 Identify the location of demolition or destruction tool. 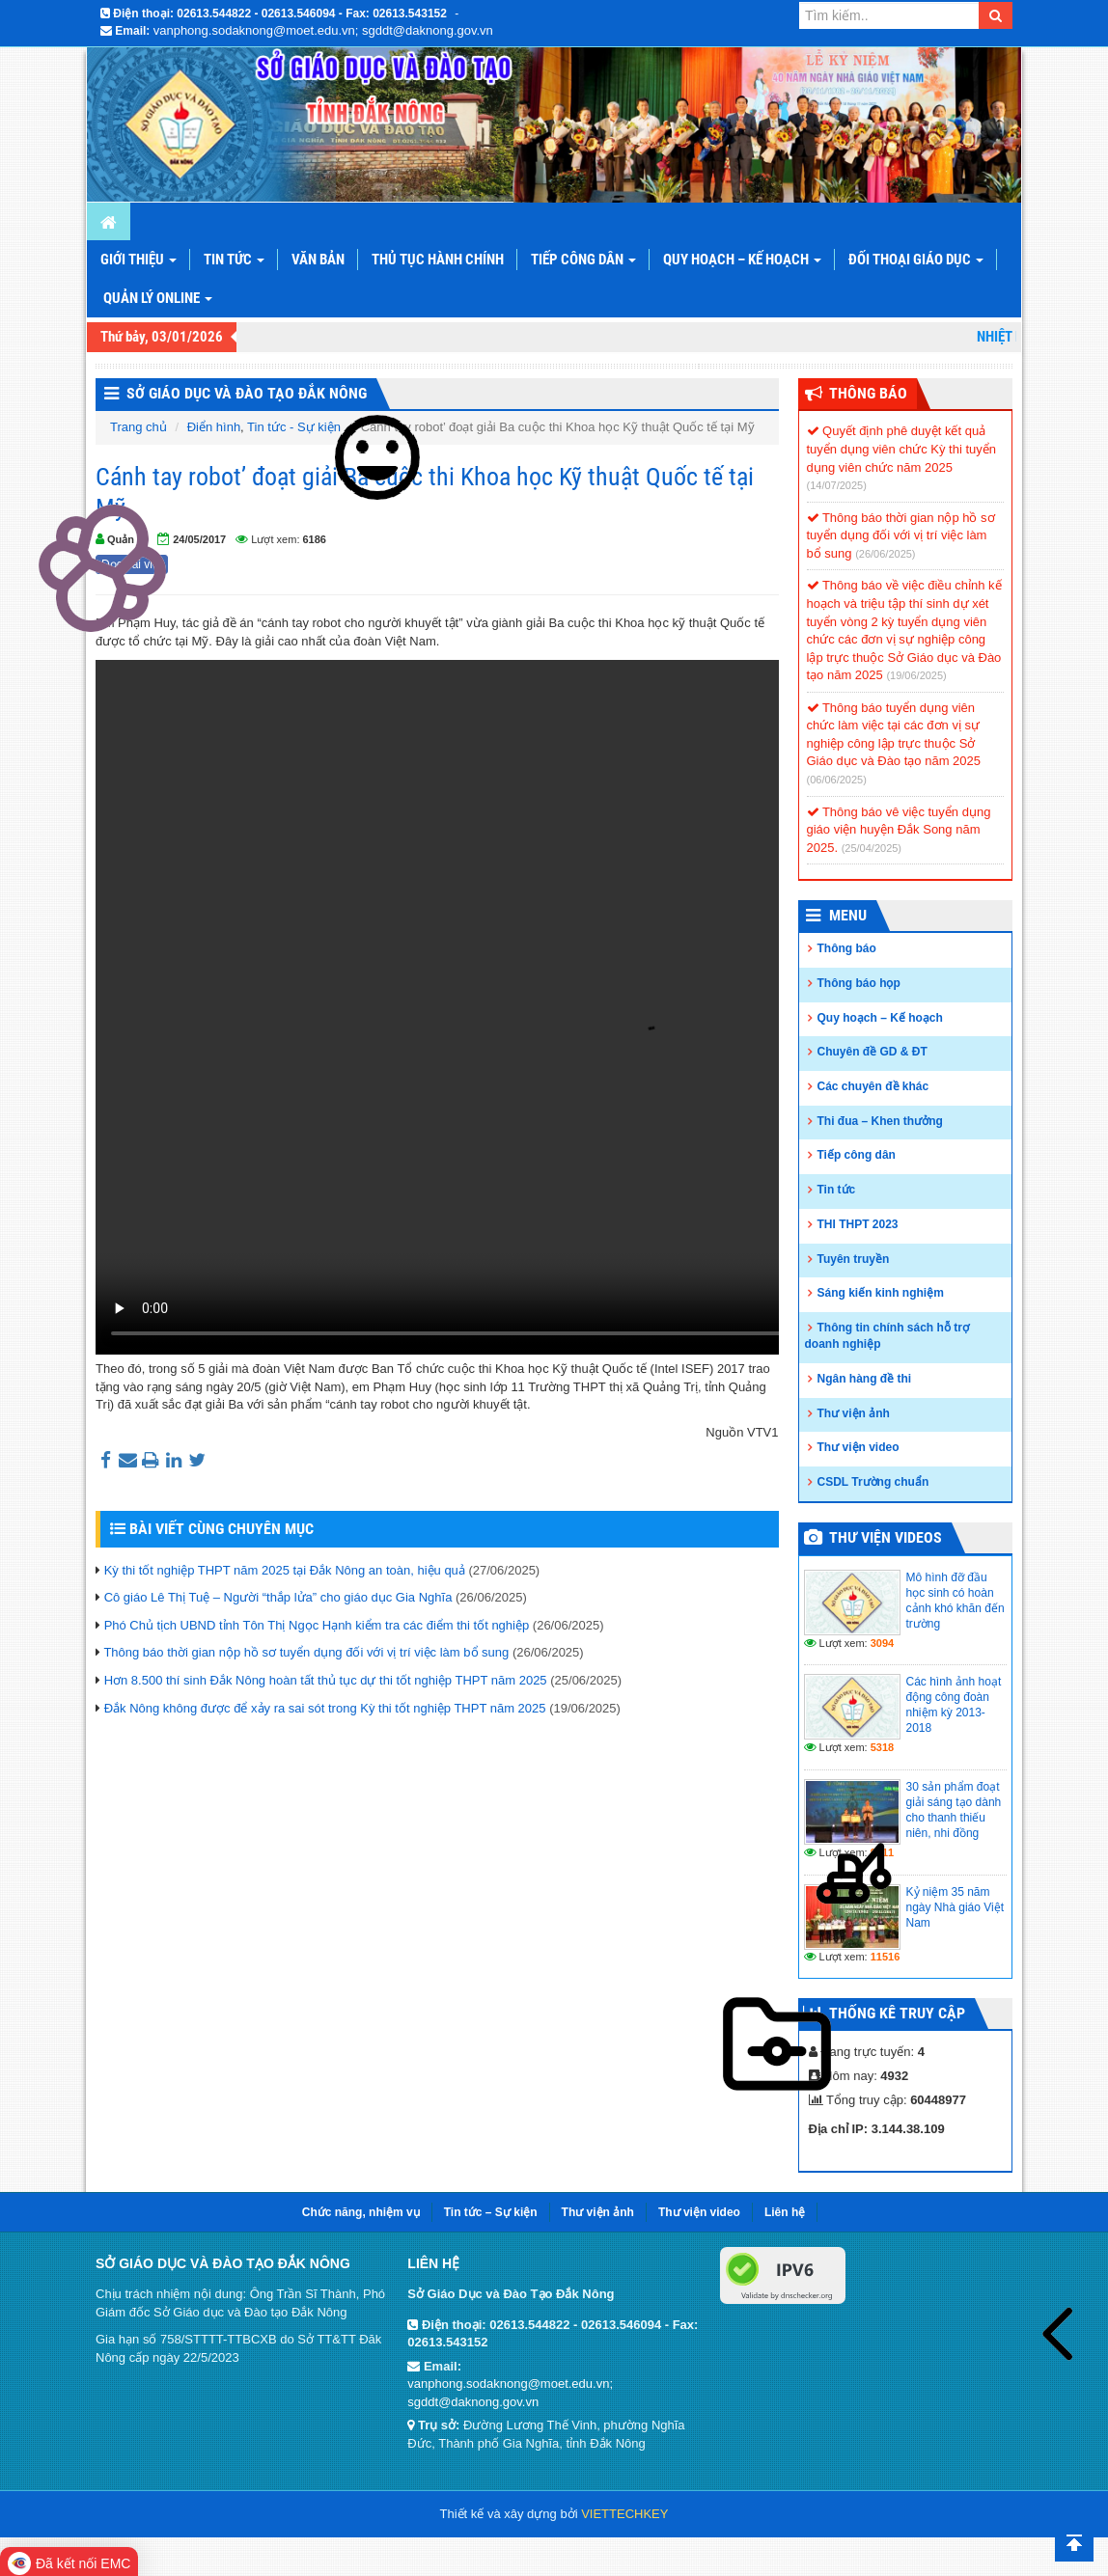
(855, 1875).